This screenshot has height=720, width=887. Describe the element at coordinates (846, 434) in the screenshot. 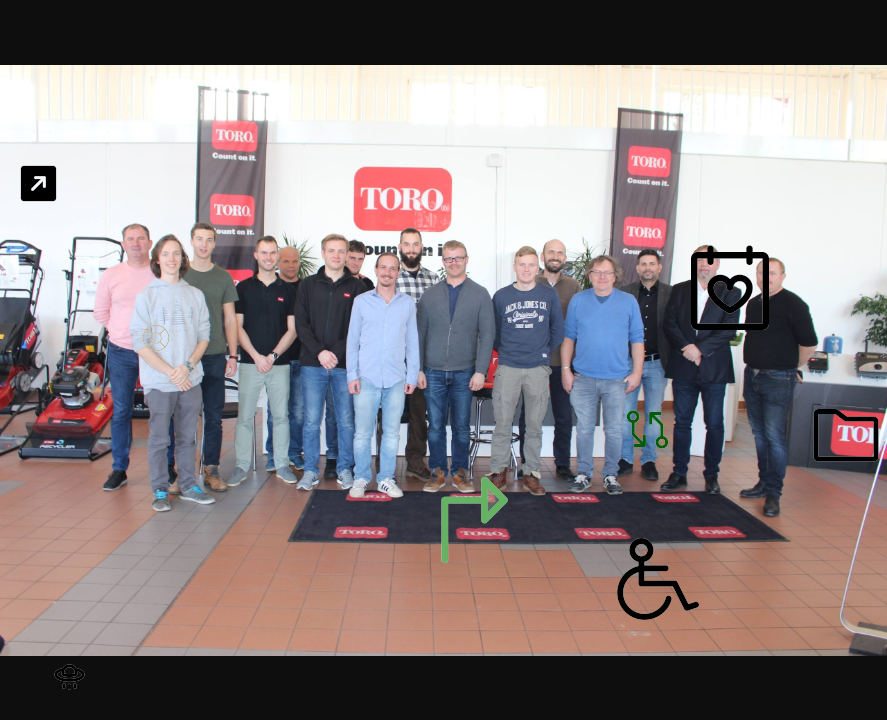

I see `open a folder to view its contents` at that location.